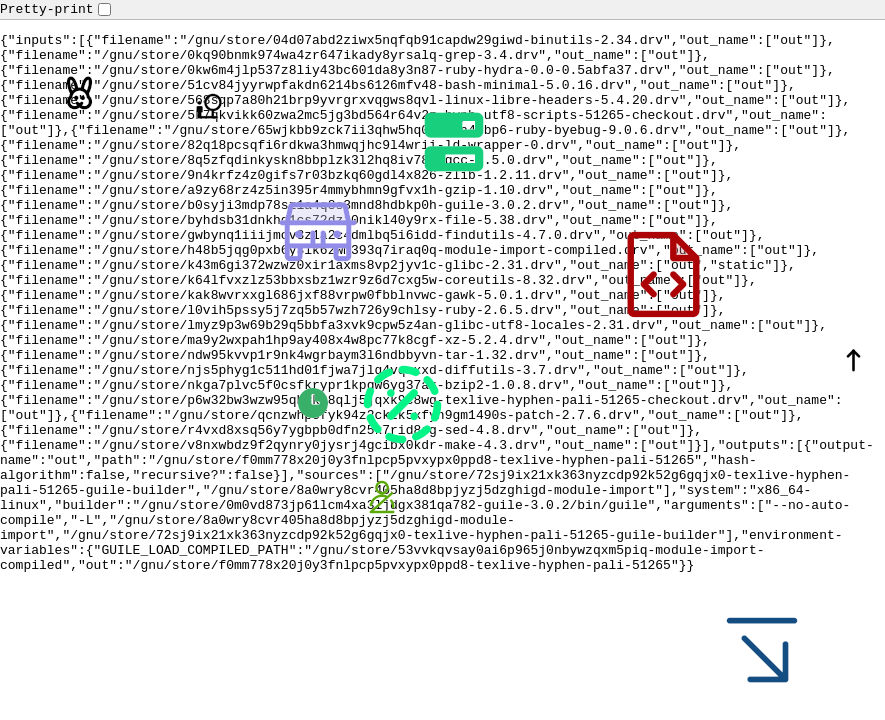  I want to click on select off-road or adventure vehicle type, so click(318, 233).